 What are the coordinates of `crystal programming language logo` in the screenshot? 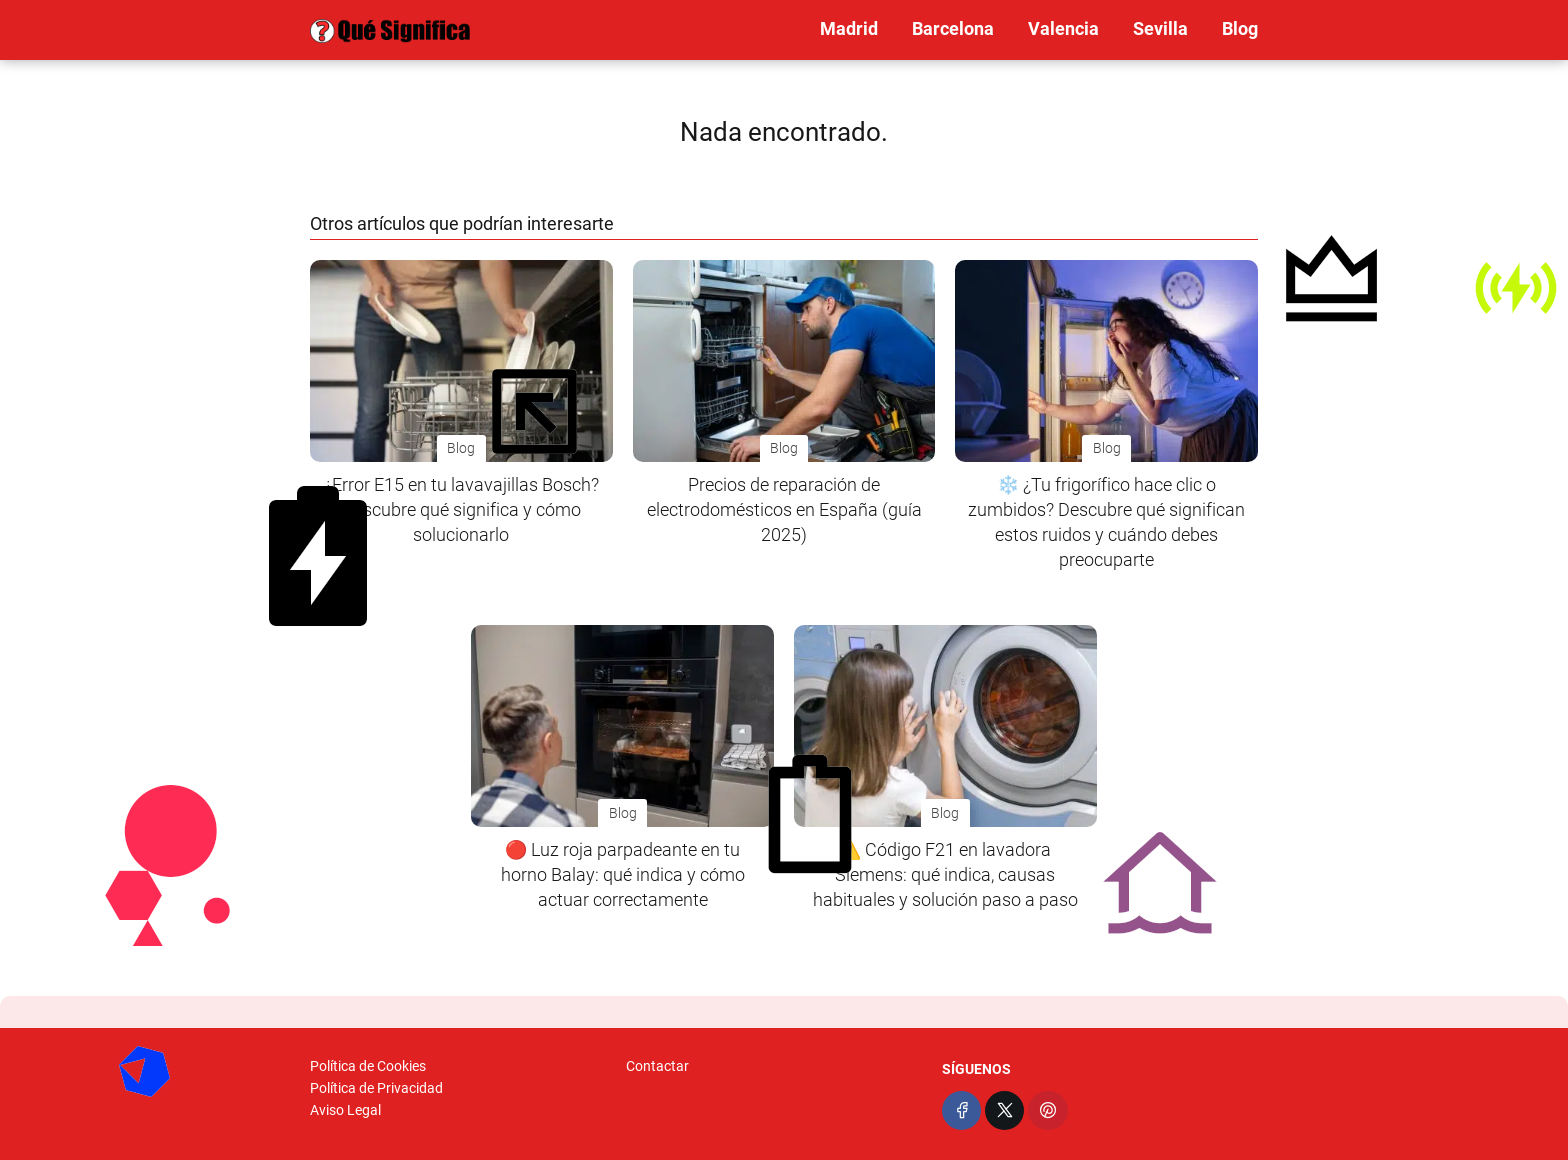 It's located at (144, 1071).